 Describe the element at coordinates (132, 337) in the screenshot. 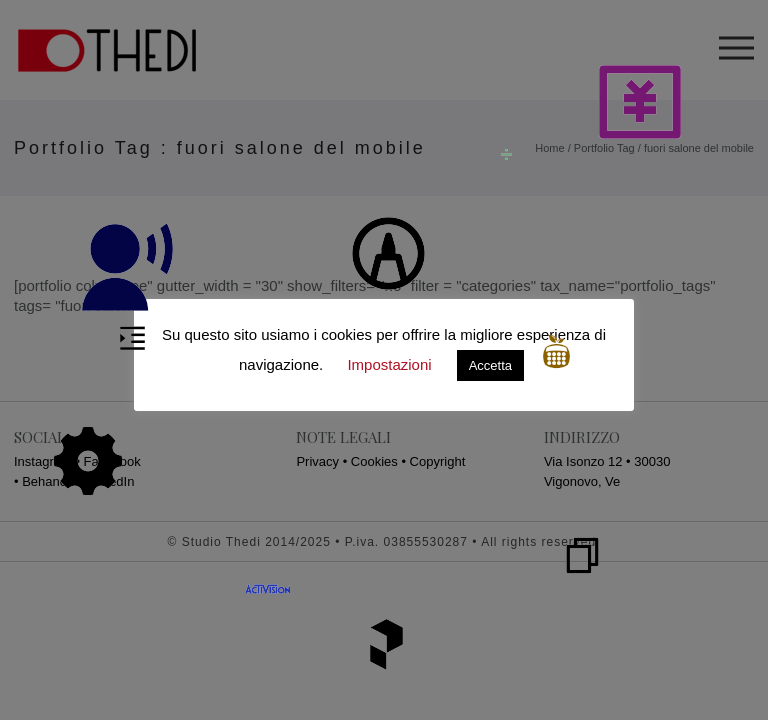

I see `increase text indentation` at that location.